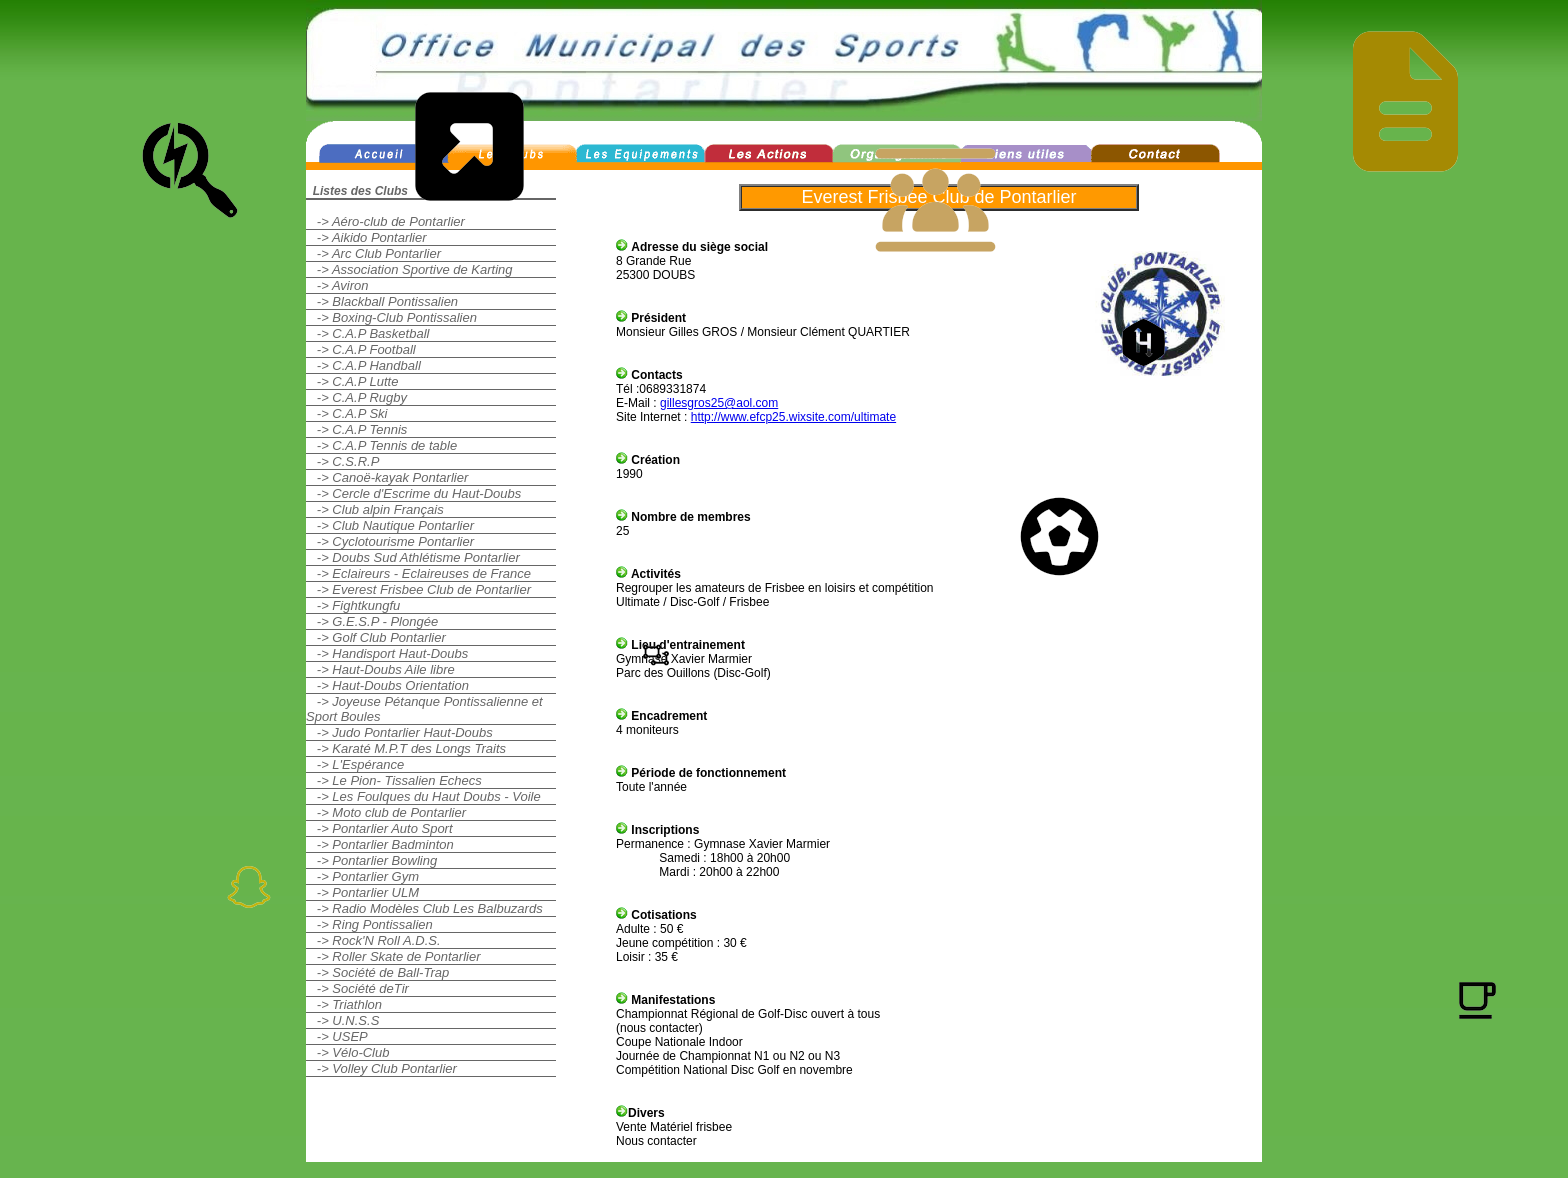 The width and height of the screenshot is (1568, 1178). What do you see at coordinates (190, 169) in the screenshot?
I see `searchengin logo` at bounding box center [190, 169].